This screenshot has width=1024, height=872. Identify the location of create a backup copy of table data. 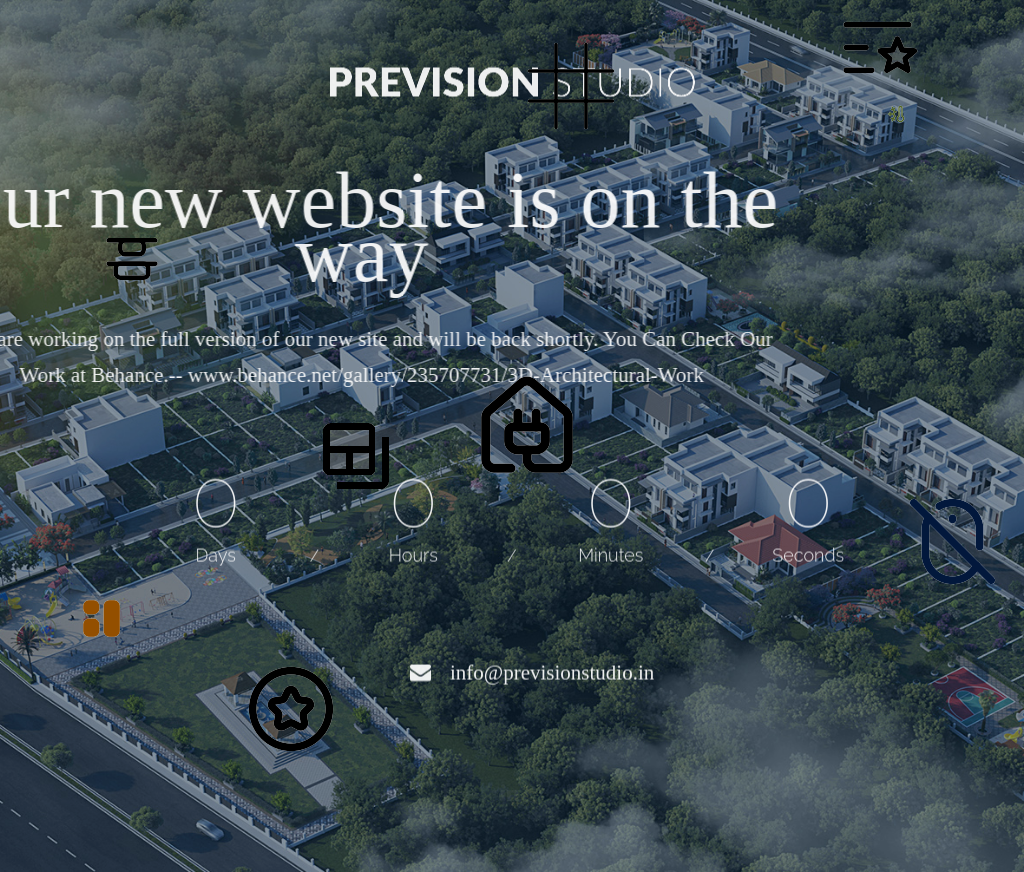
(356, 456).